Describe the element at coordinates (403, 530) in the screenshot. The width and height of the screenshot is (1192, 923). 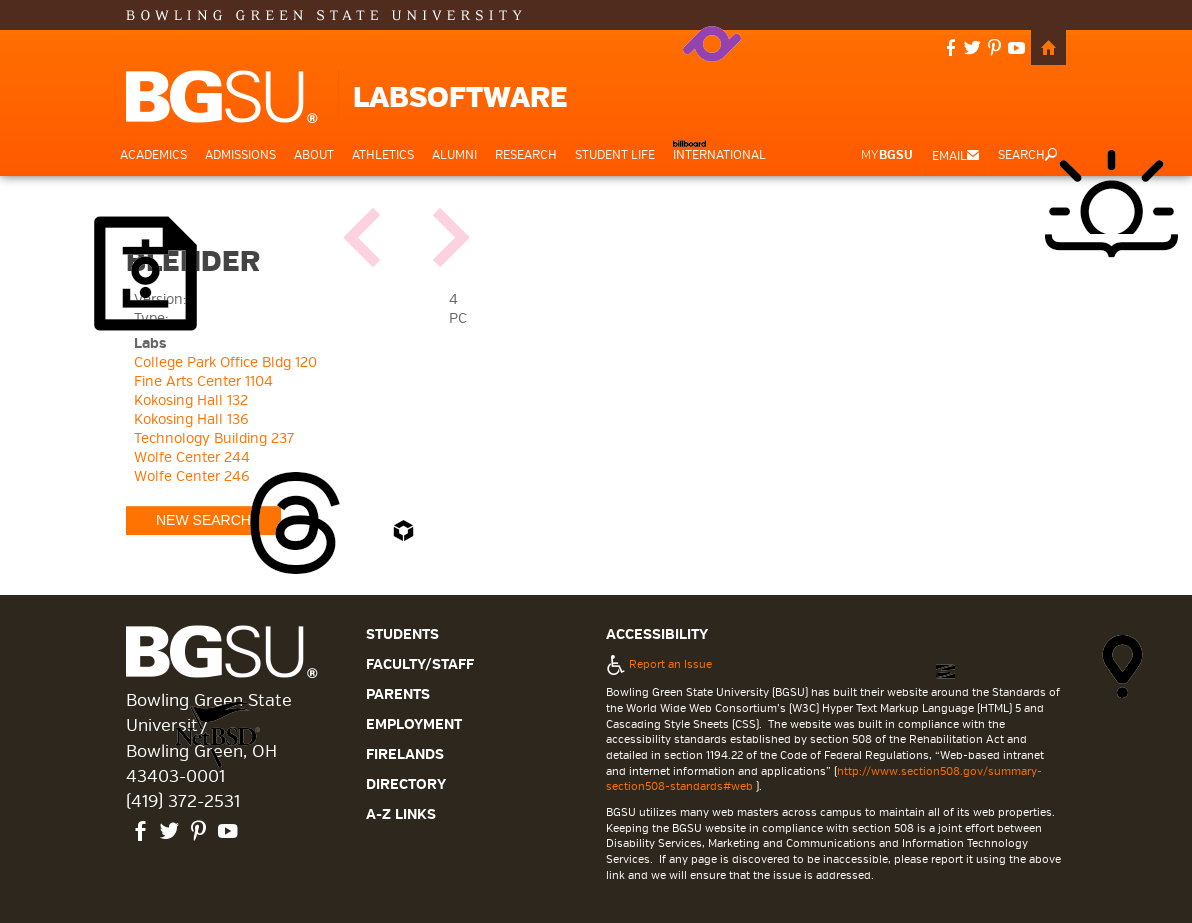
I see `visit builtbybit marketplace` at that location.